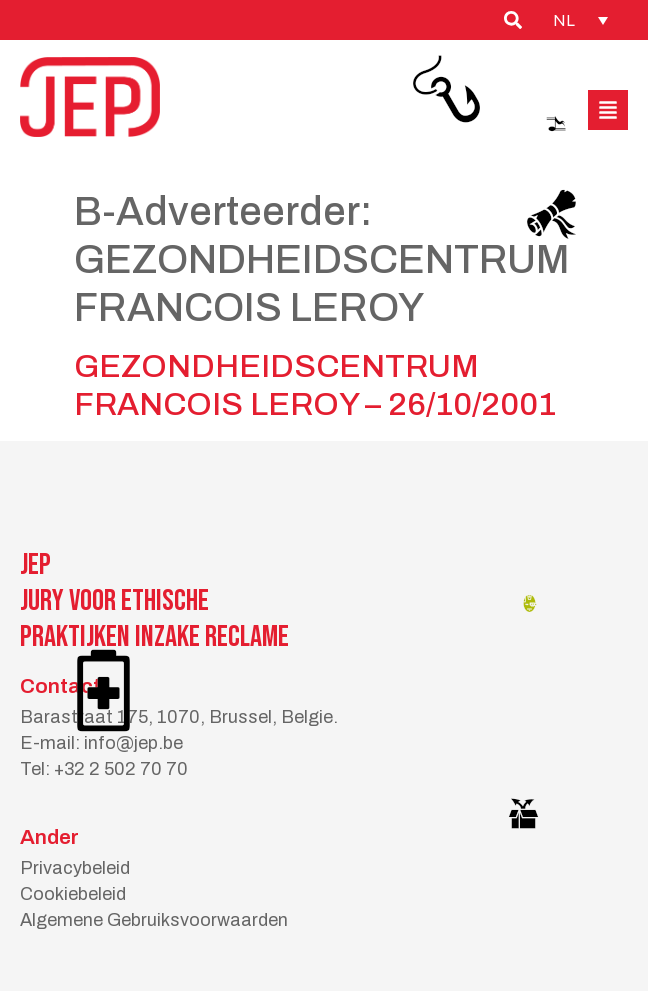 This screenshot has height=991, width=648. Describe the element at coordinates (556, 124) in the screenshot. I see `adjust audio pitch settings` at that location.